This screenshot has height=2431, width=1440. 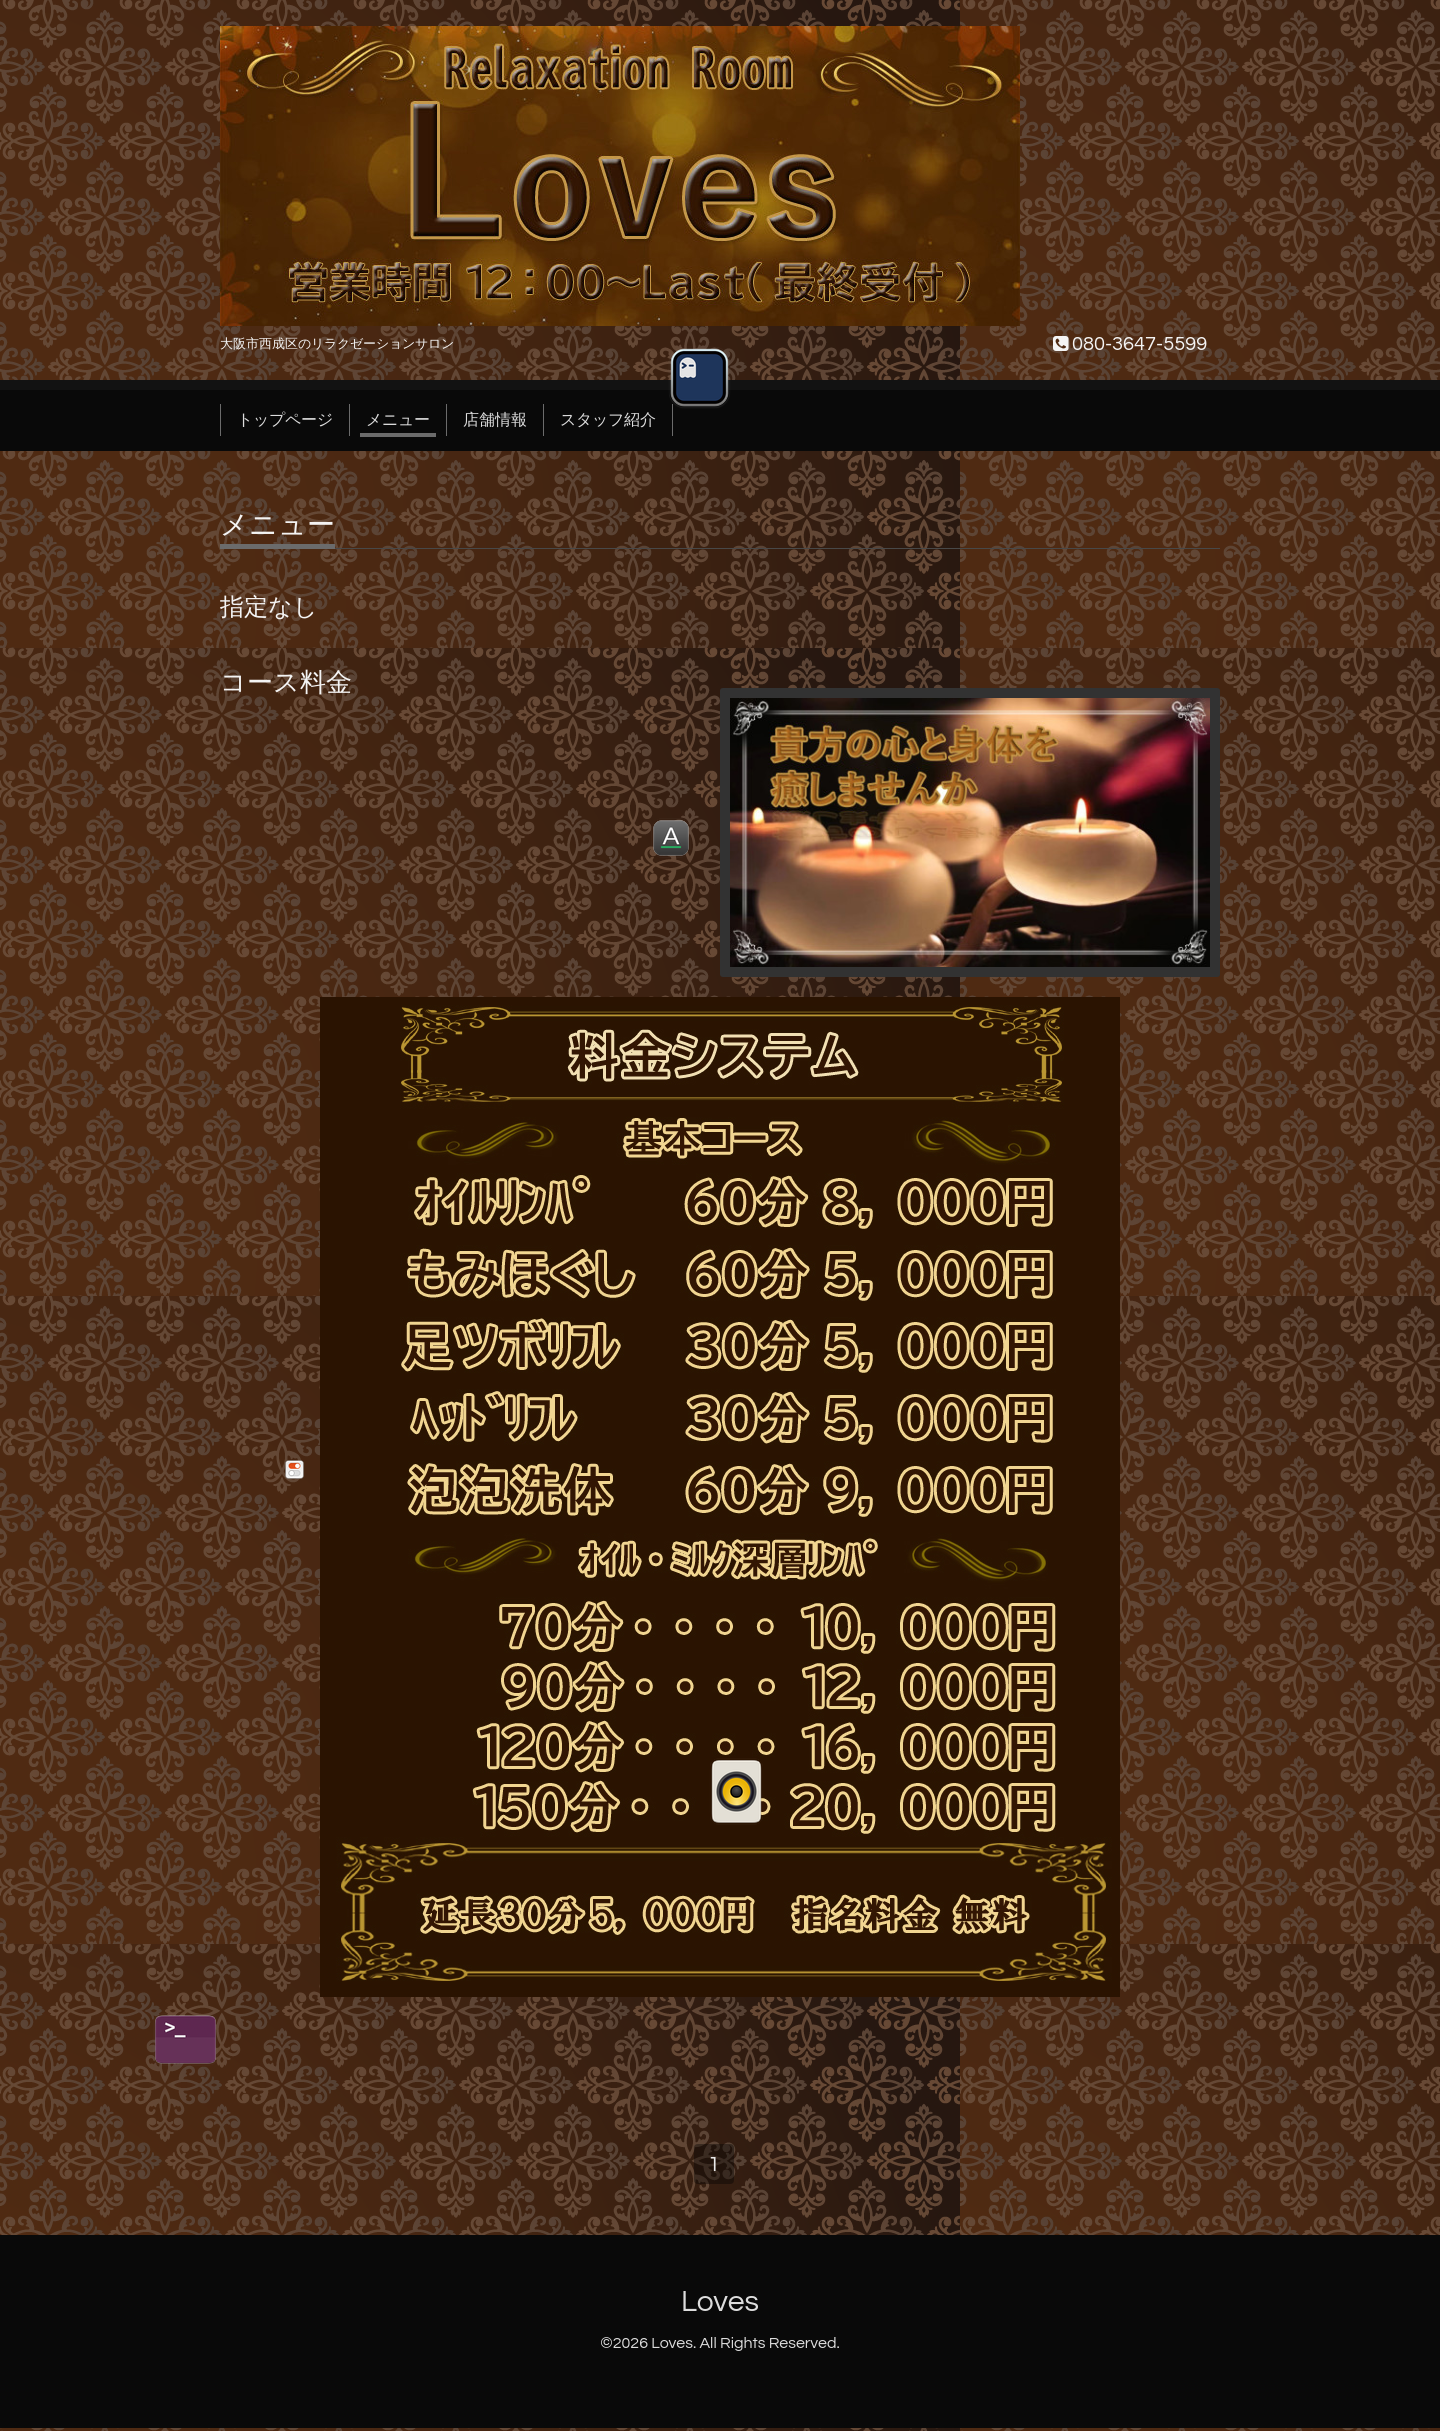 I want to click on open spell check tool, so click(x=671, y=838).